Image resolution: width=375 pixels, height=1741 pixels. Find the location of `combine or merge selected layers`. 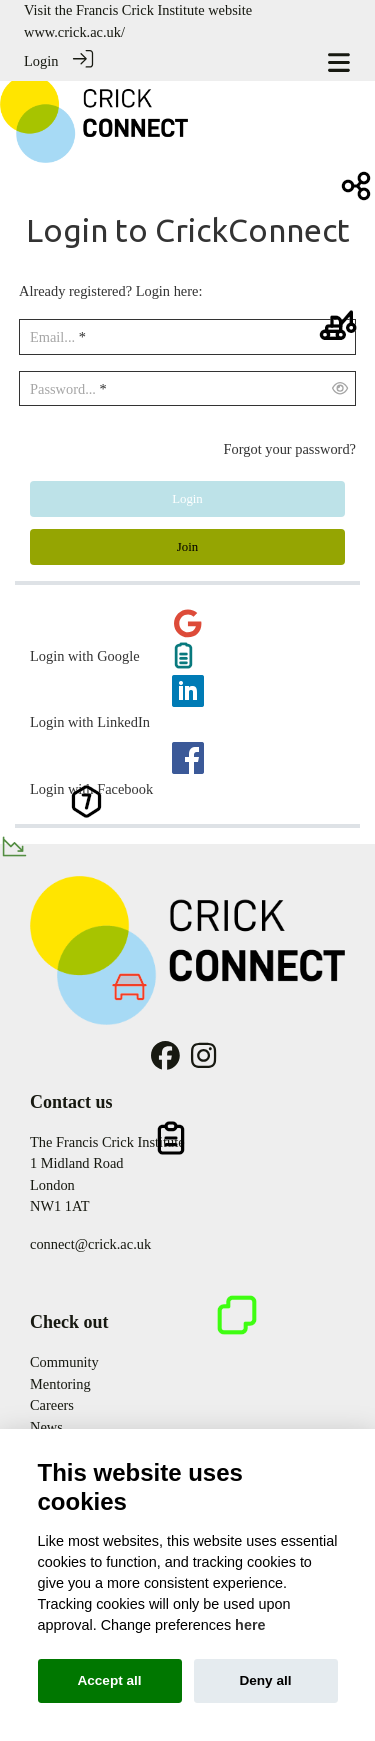

combine or merge selected layers is located at coordinates (237, 1315).